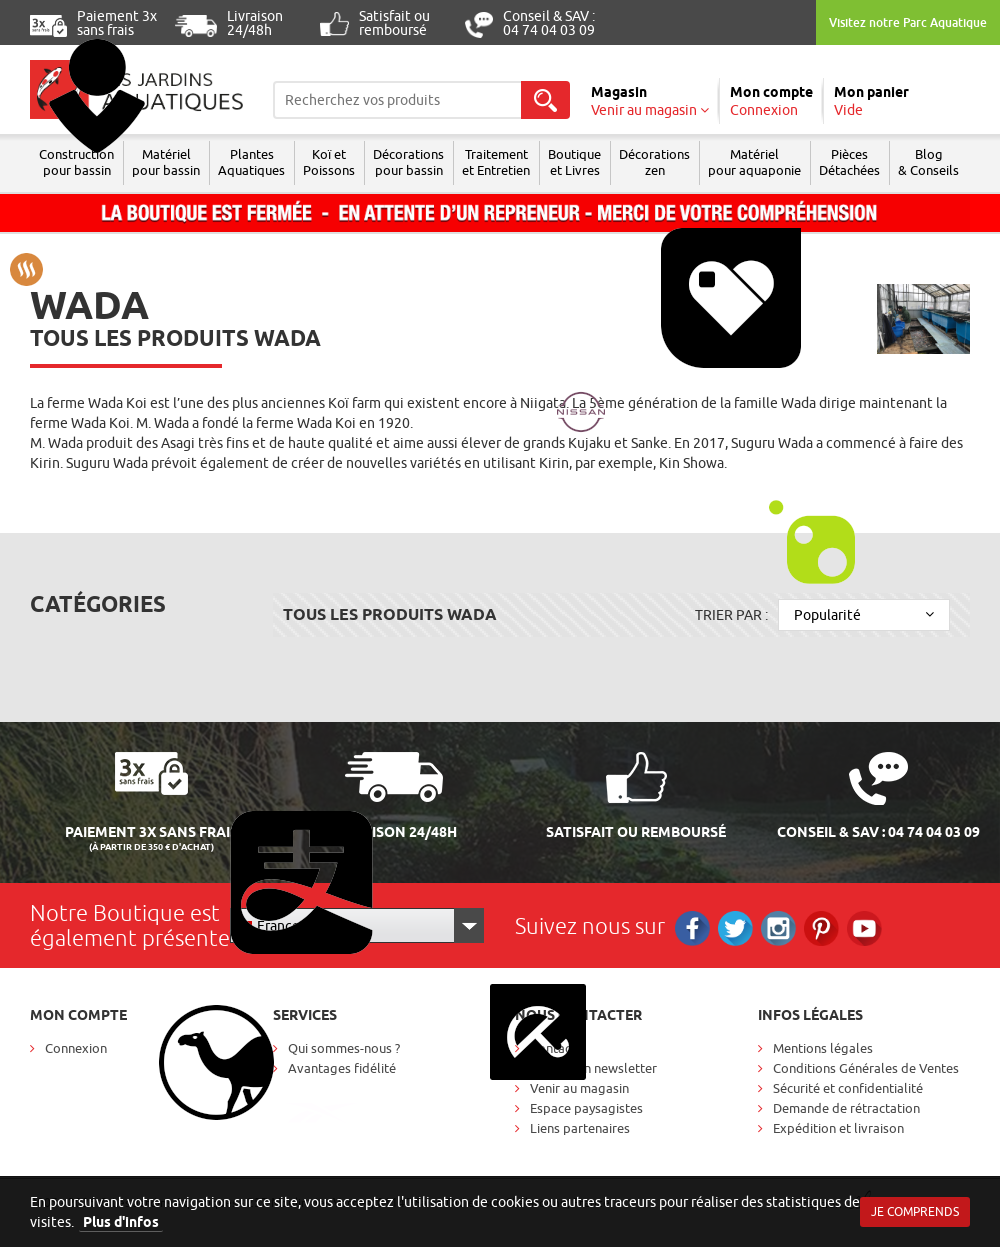 This screenshot has width=1000, height=1247. I want to click on opsgenie incident management platform logo, so click(97, 96).